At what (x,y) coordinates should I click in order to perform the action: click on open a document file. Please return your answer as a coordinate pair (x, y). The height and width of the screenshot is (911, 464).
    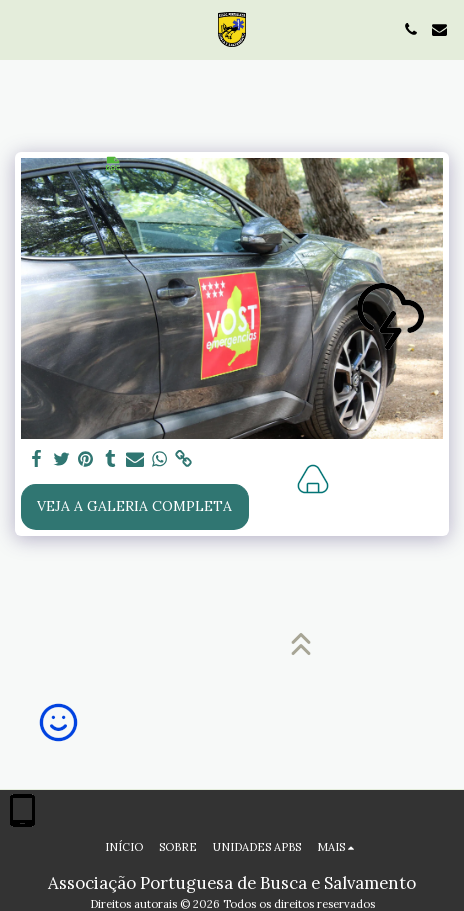
    Looking at the image, I should click on (113, 164).